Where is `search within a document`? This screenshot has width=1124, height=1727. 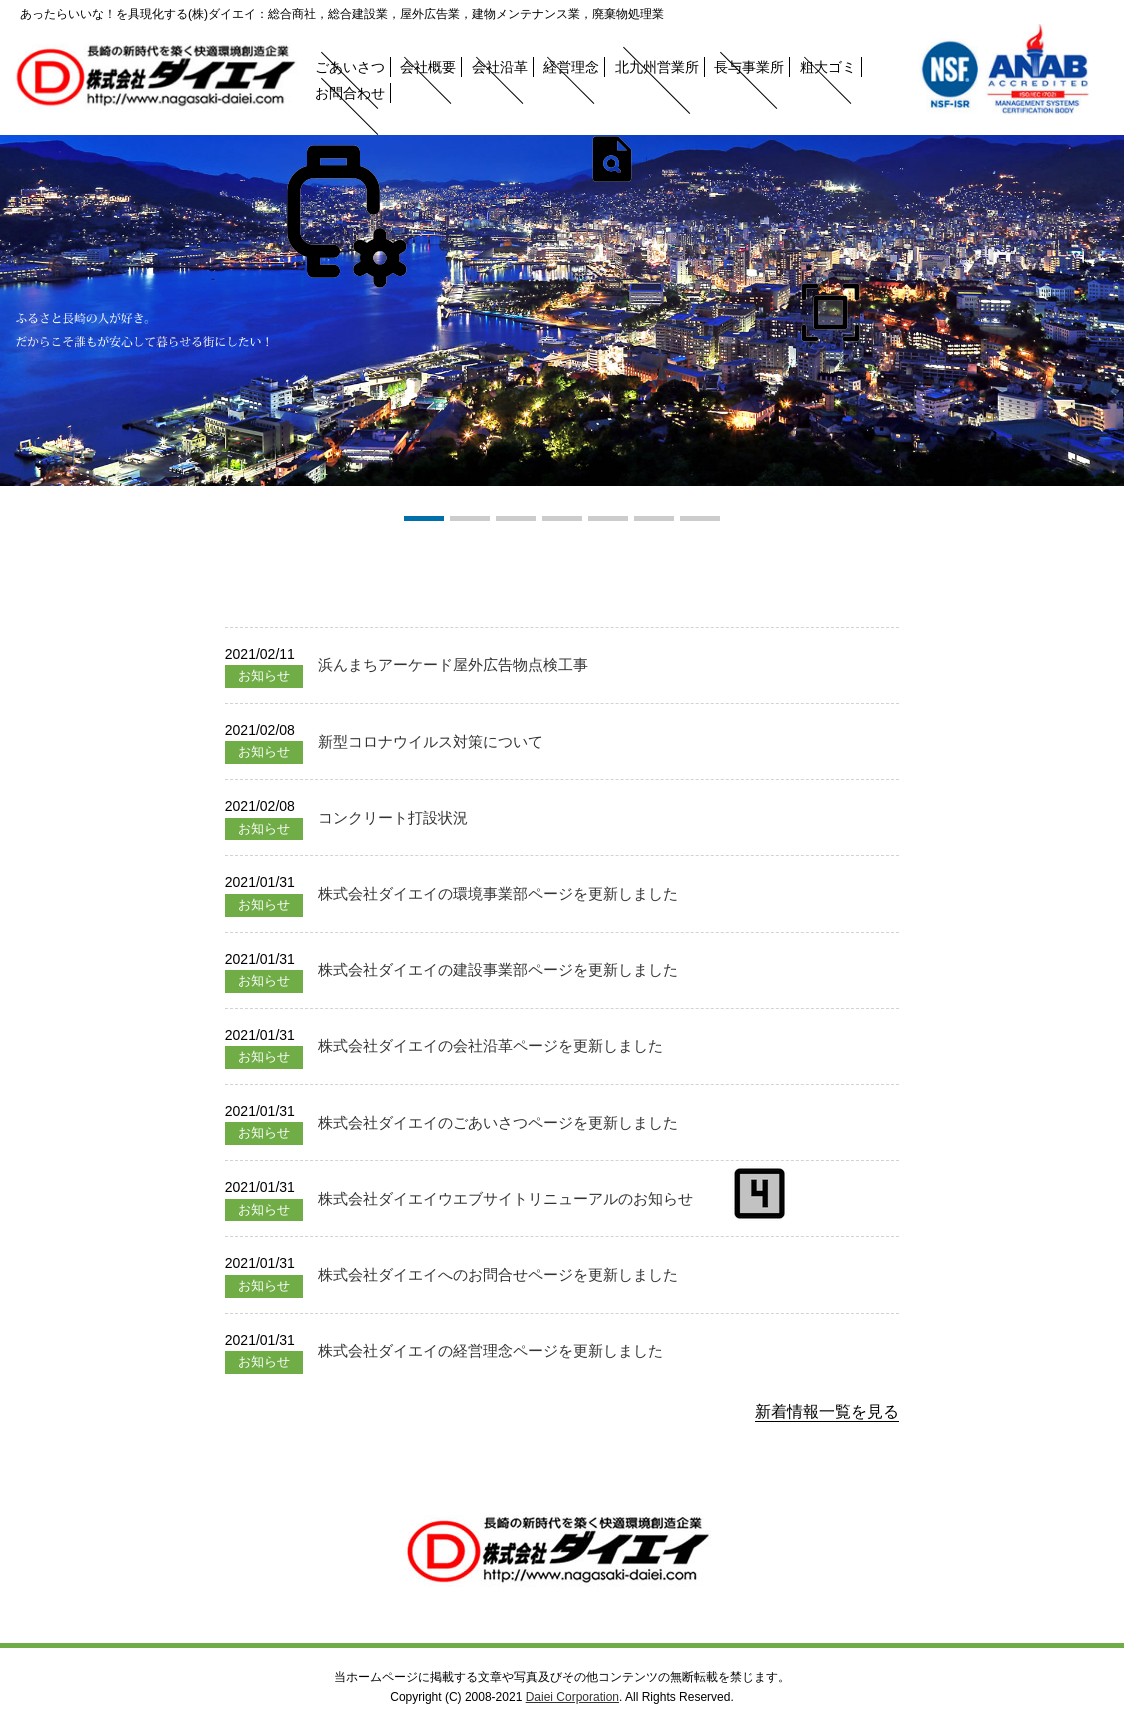 search within a document is located at coordinates (612, 159).